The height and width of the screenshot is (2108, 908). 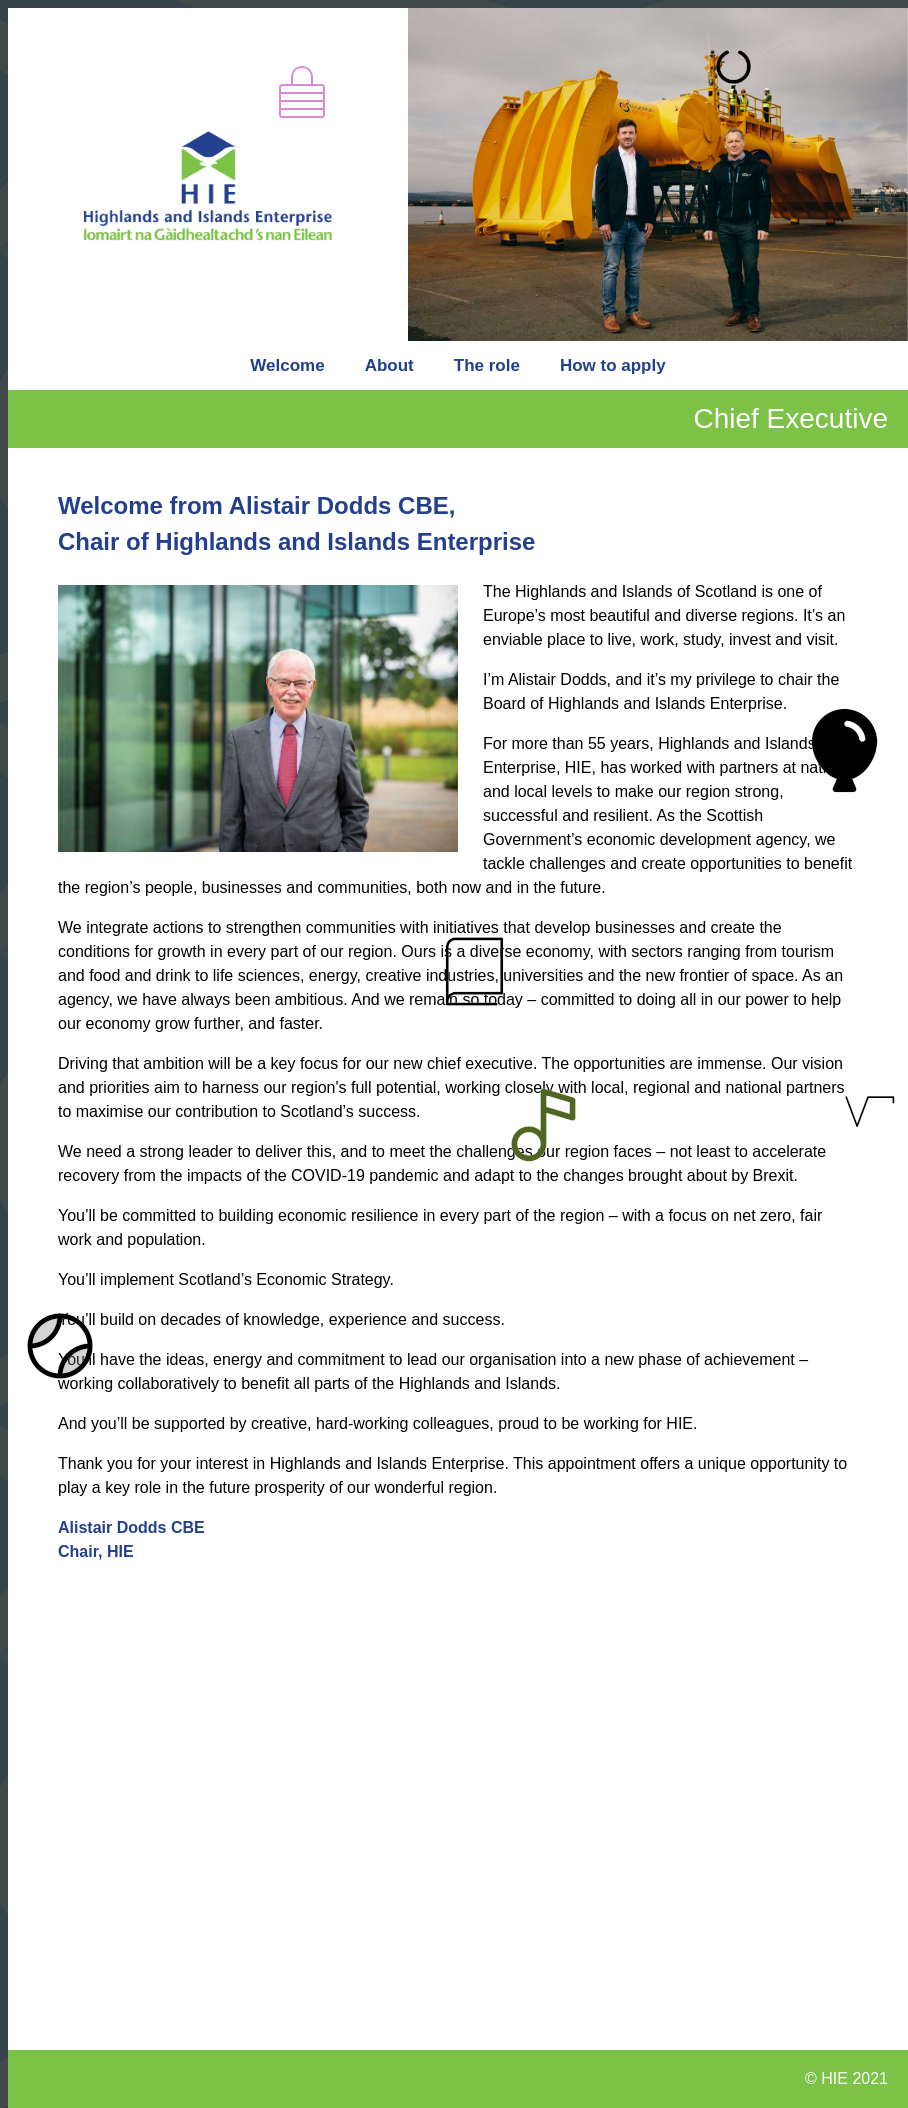 I want to click on indicates a secure or encrypted connection, so click(x=302, y=95).